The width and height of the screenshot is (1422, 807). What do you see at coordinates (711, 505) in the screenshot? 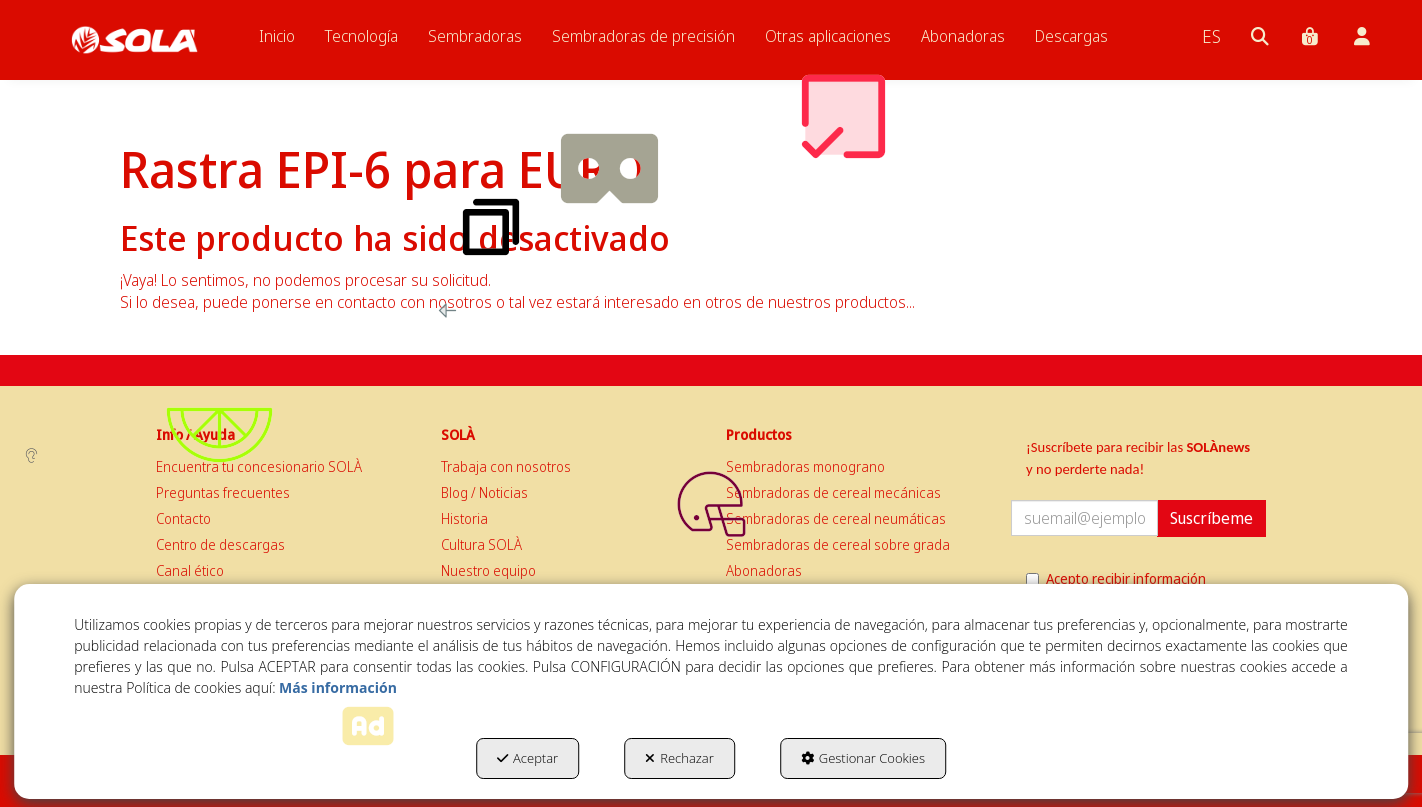
I see `access football or sports content` at bounding box center [711, 505].